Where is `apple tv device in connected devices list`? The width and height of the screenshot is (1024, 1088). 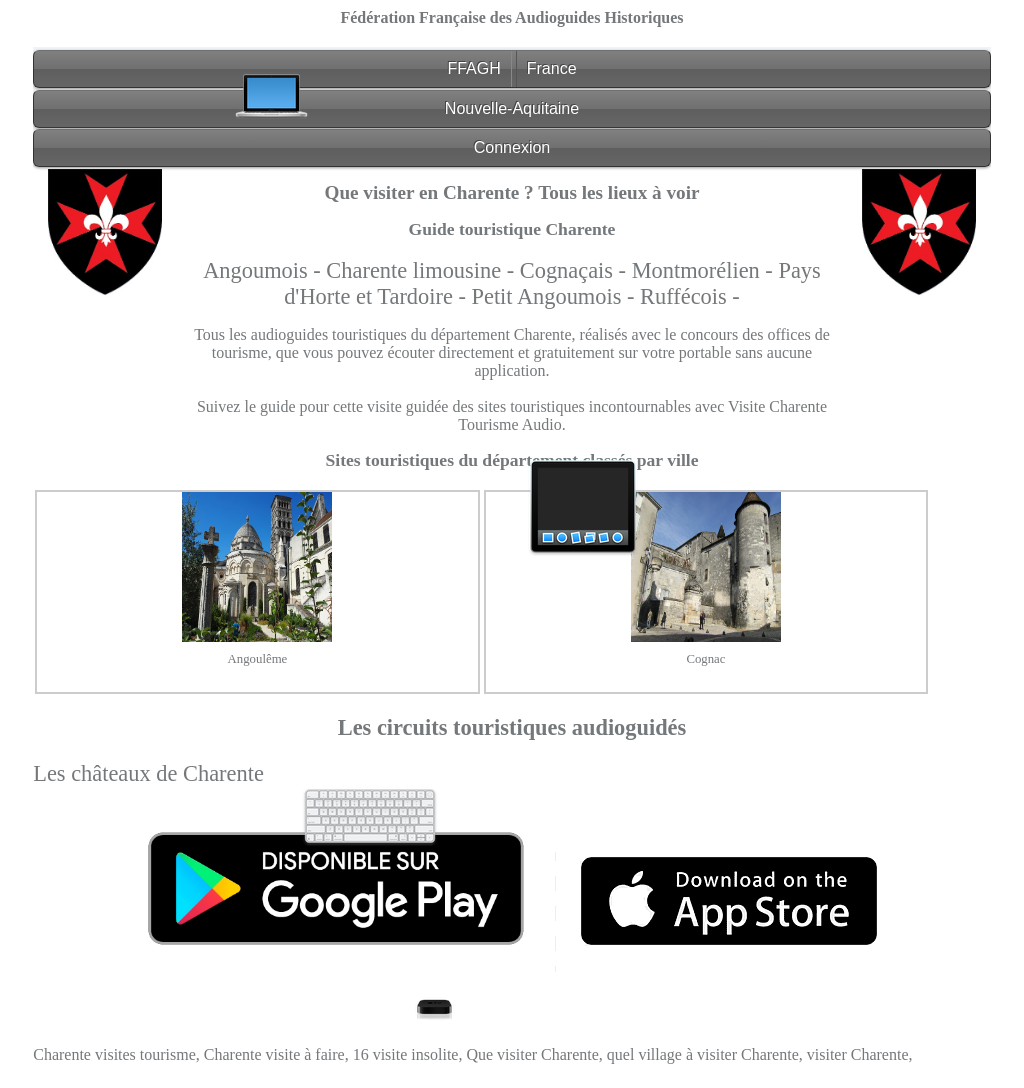 apple tv device in connected devices list is located at coordinates (434, 1010).